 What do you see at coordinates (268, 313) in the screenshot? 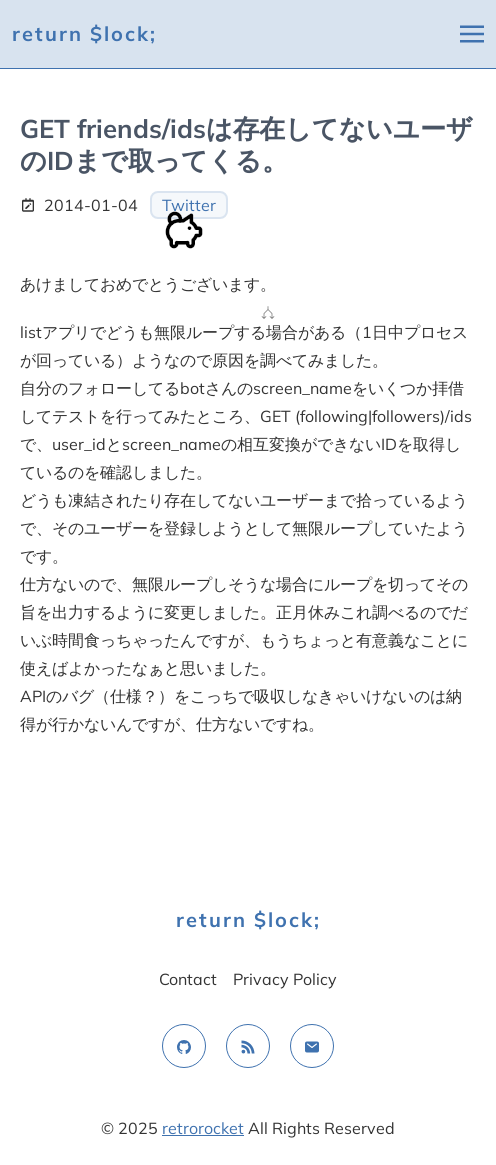
I see `split content into multiple paths` at bounding box center [268, 313].